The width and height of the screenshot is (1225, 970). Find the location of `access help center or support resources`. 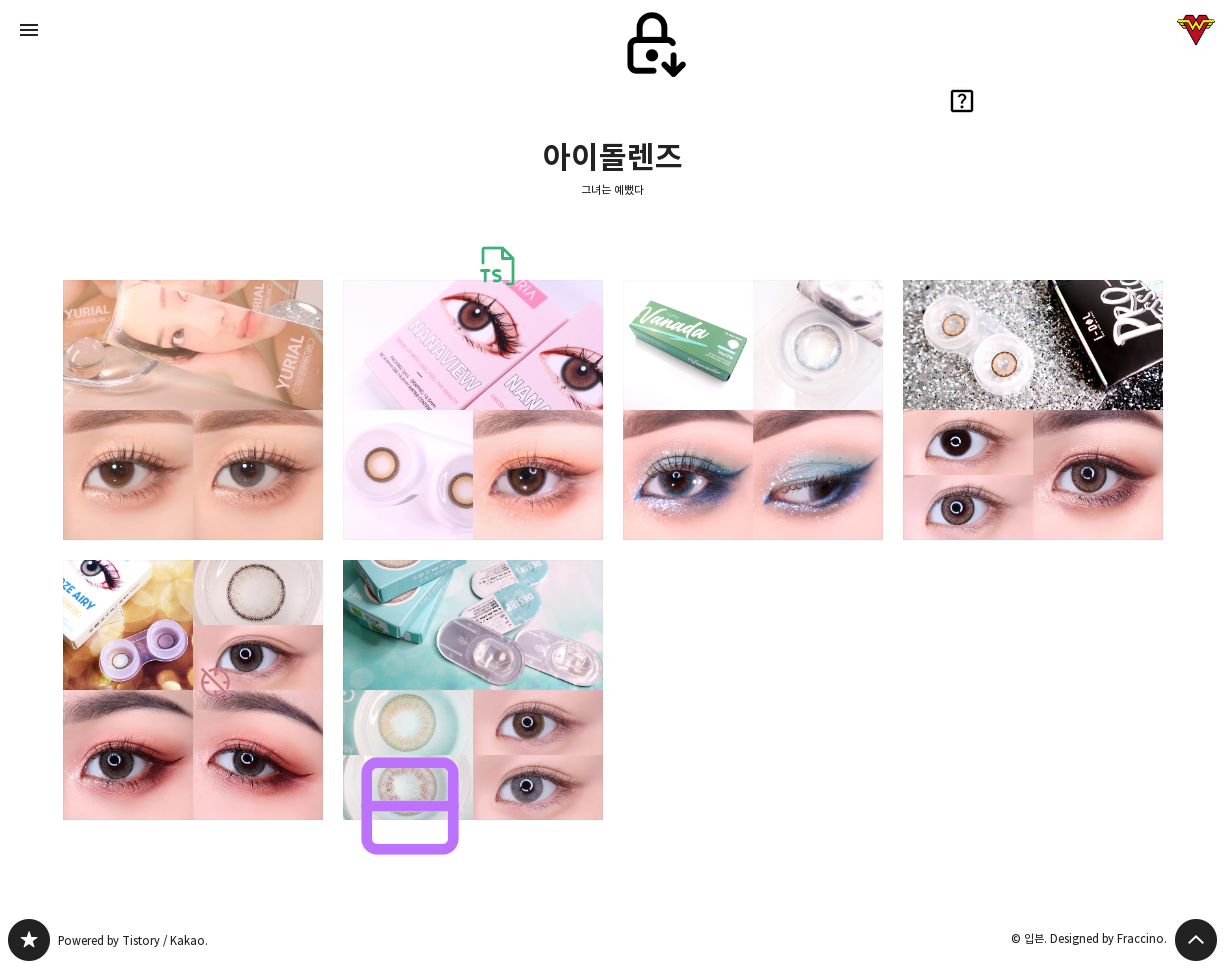

access help center or support resources is located at coordinates (962, 101).